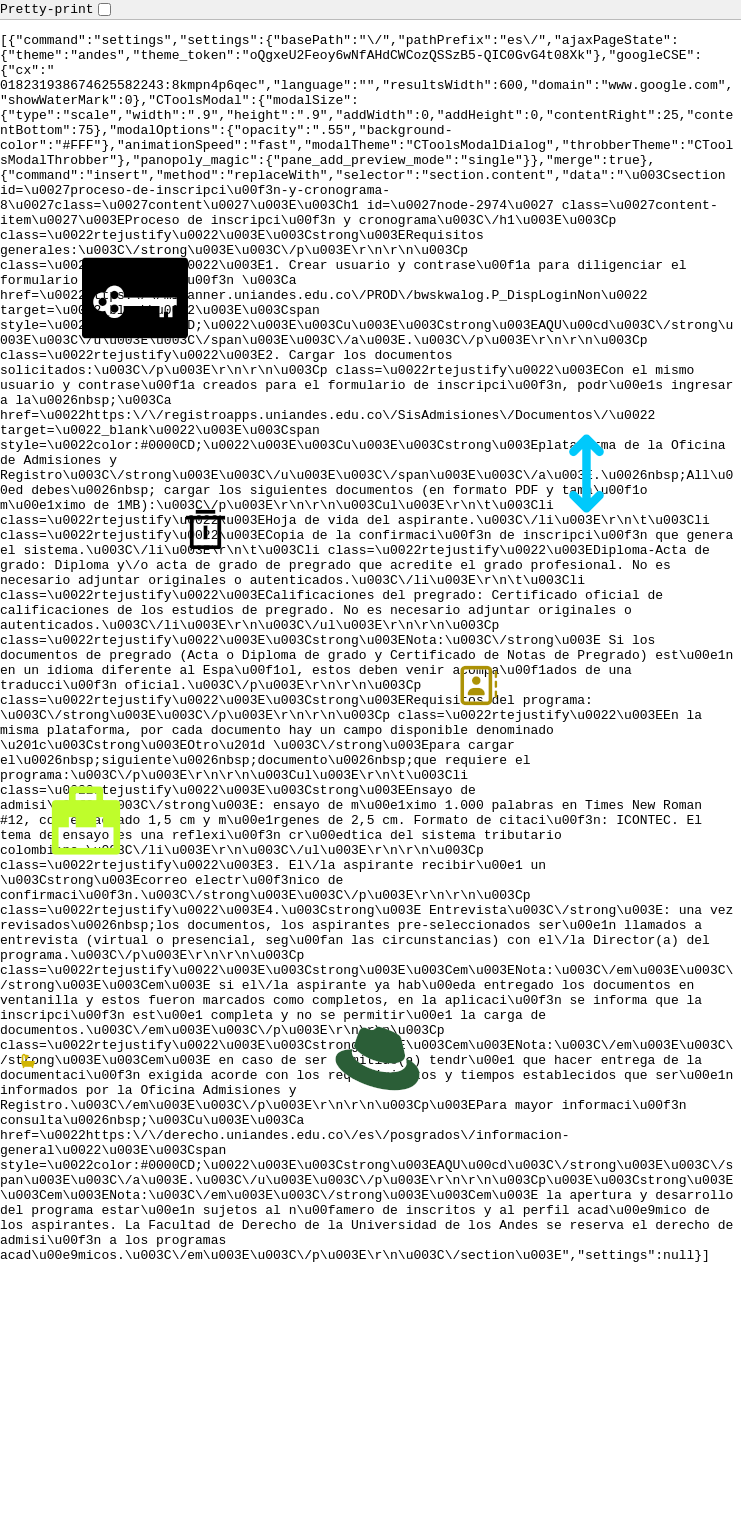  Describe the element at coordinates (586, 473) in the screenshot. I see `adjust vertical position or order` at that location.